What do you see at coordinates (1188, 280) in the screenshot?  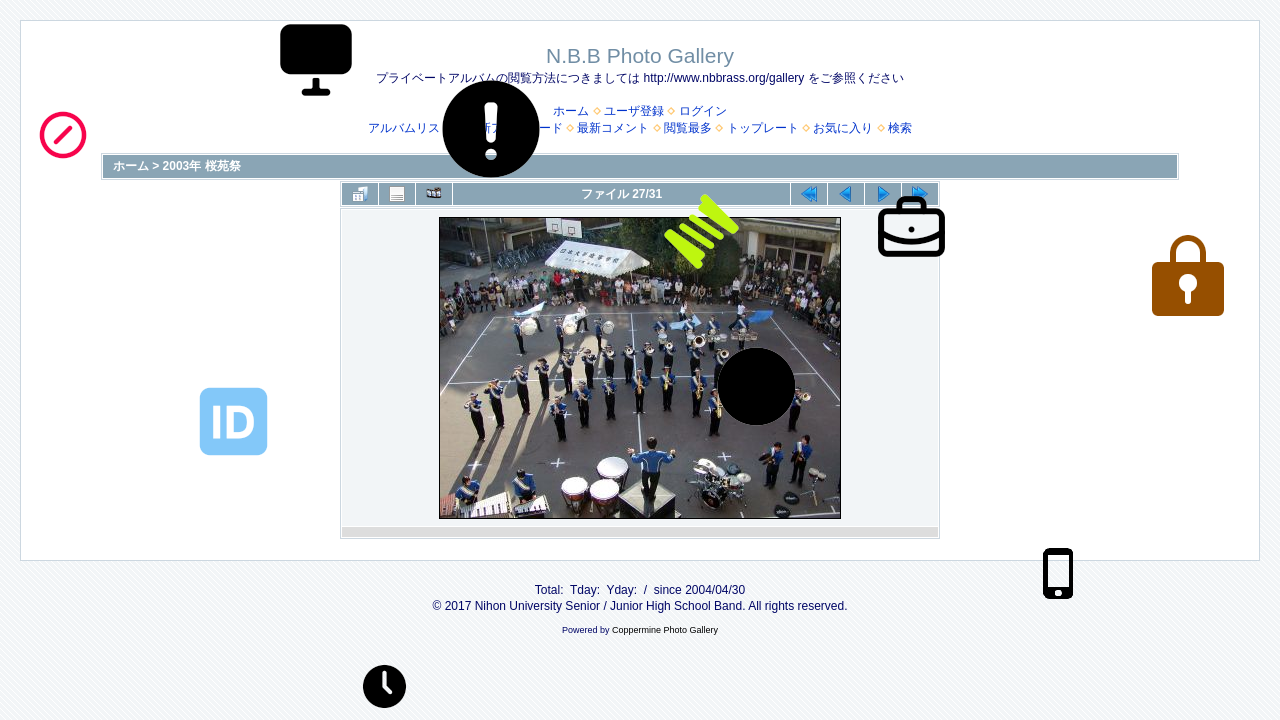 I see `access secure or encrypted content` at bounding box center [1188, 280].